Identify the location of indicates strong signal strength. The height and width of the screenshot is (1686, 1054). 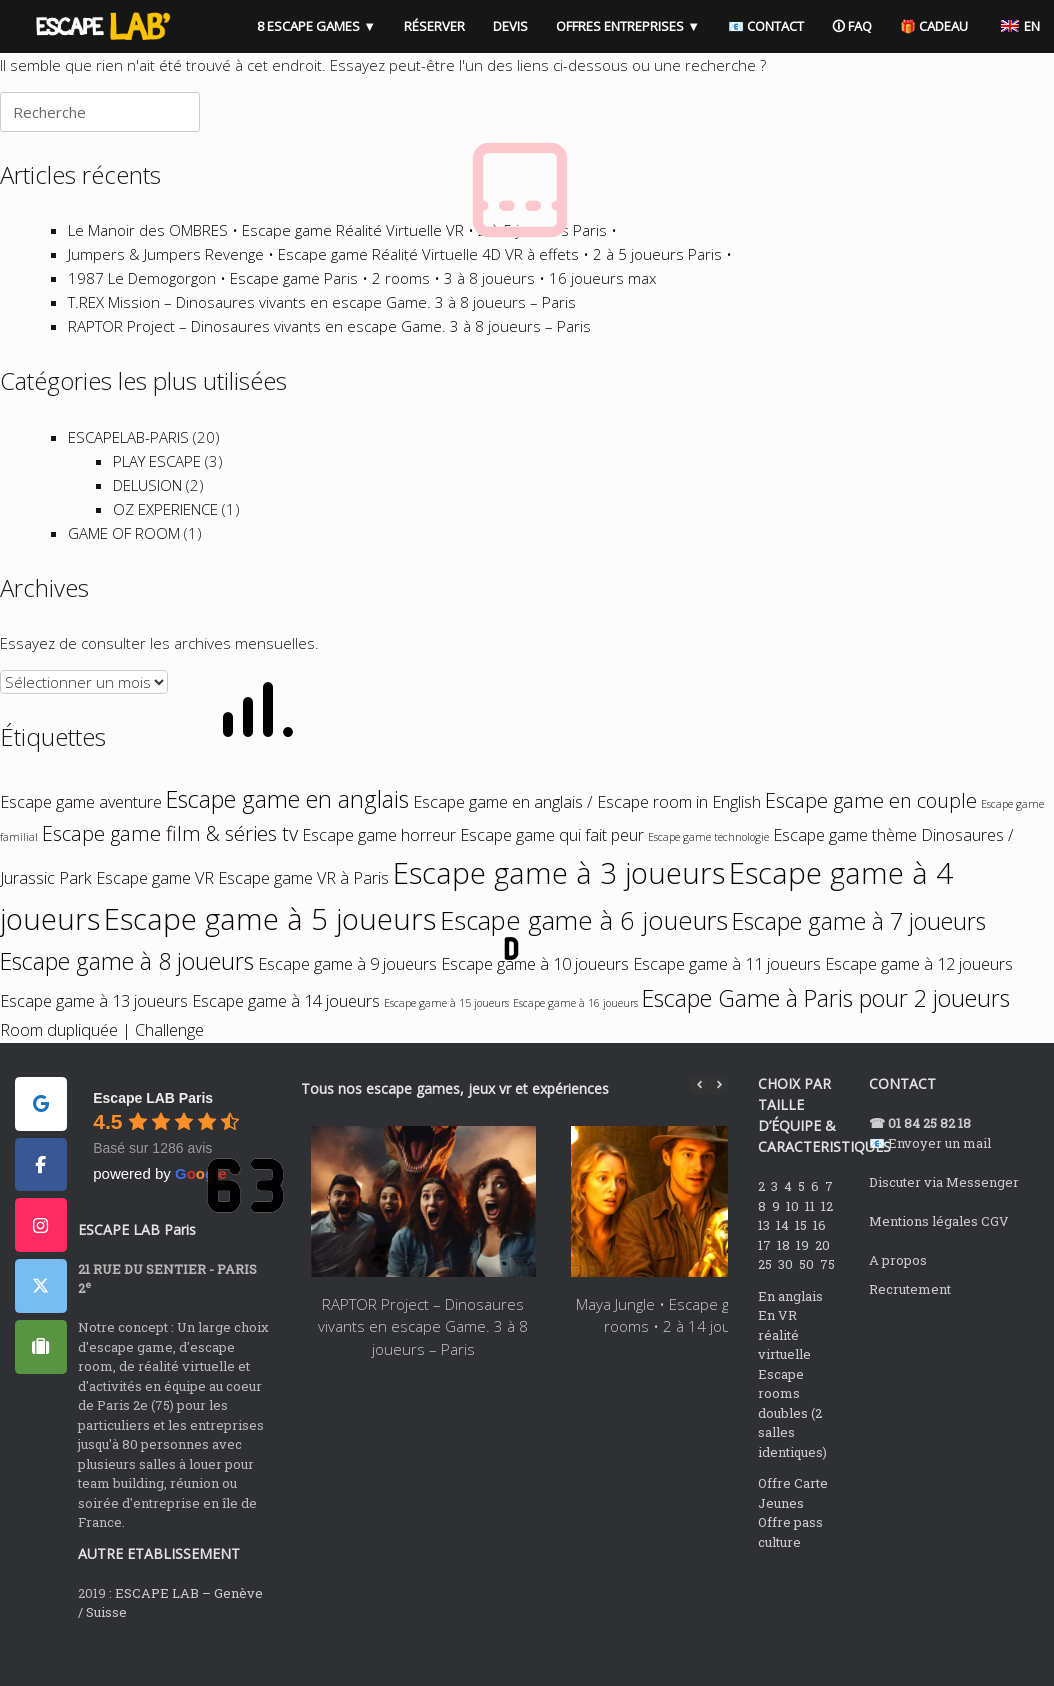
(258, 702).